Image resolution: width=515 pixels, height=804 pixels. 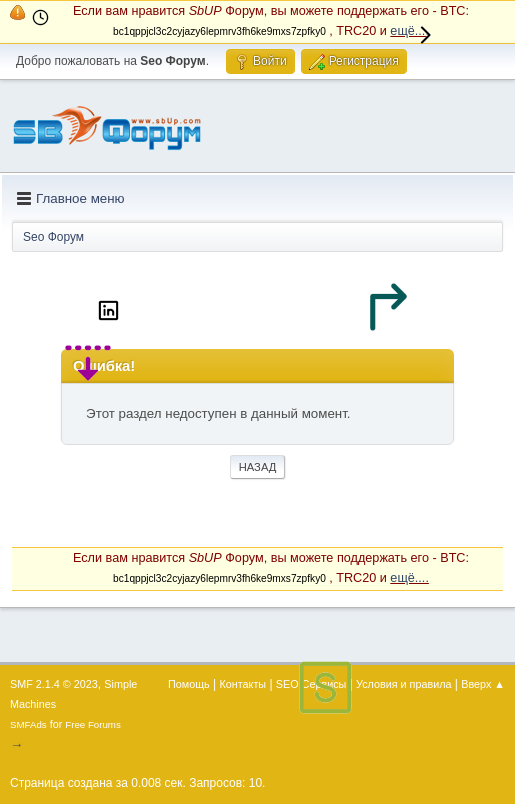 I want to click on view time or clock settings, so click(x=40, y=17).